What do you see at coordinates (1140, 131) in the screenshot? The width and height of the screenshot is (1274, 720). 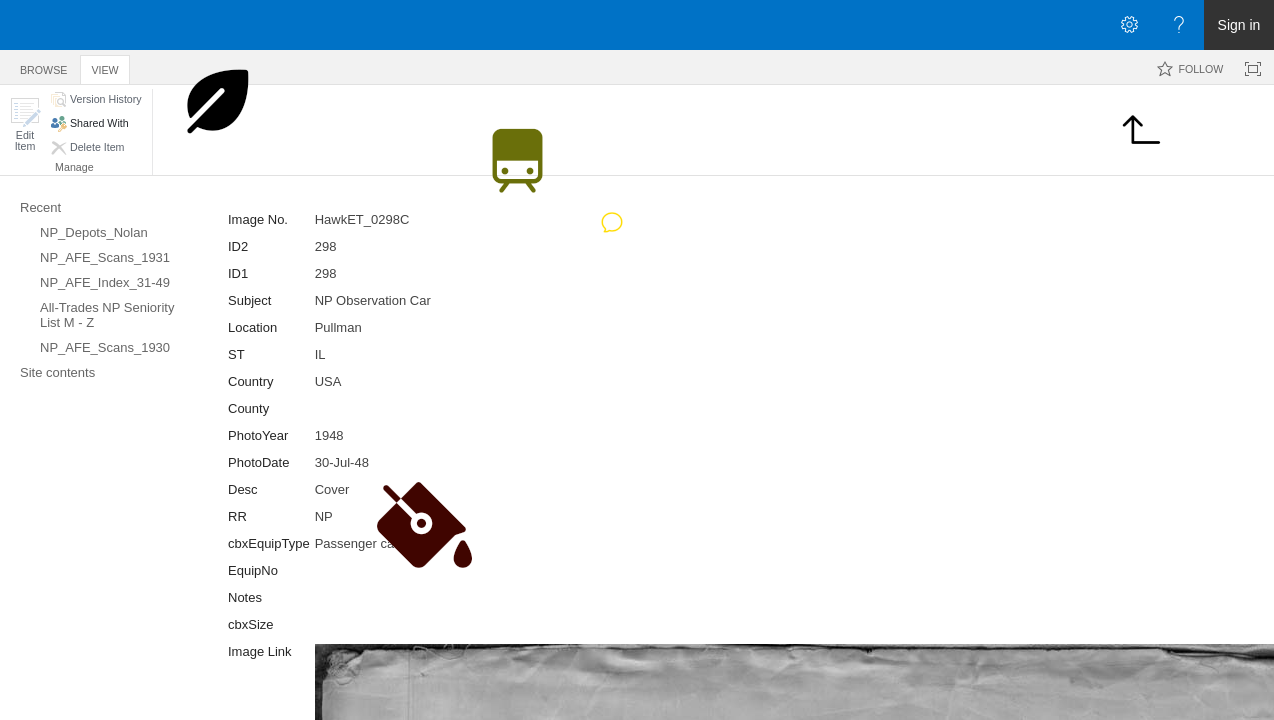 I see `go back and up to previous level` at bounding box center [1140, 131].